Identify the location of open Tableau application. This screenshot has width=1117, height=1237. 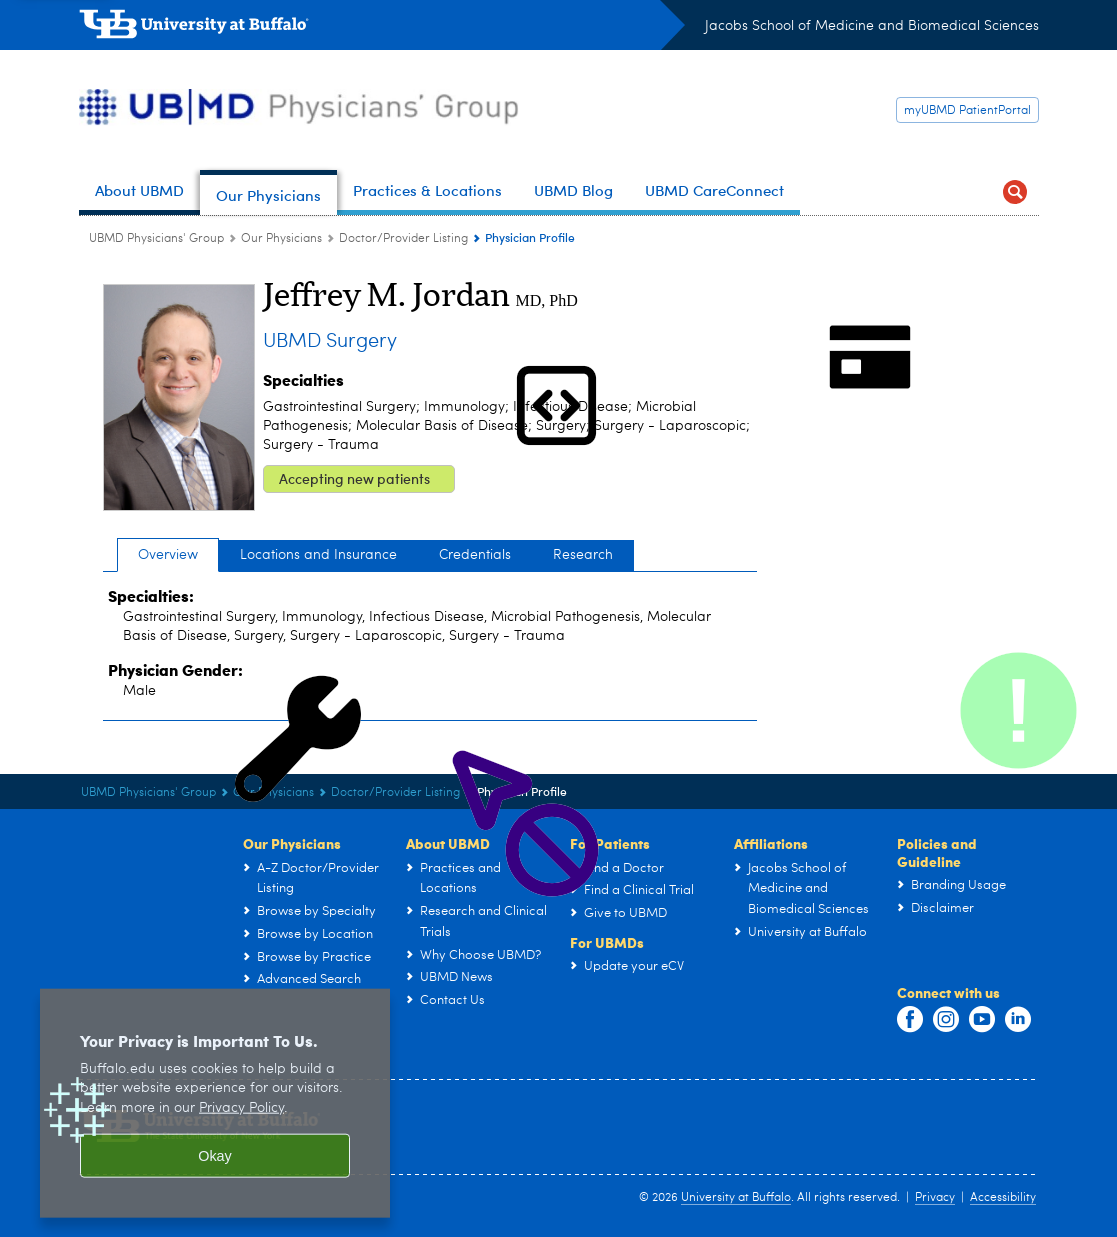
(77, 1110).